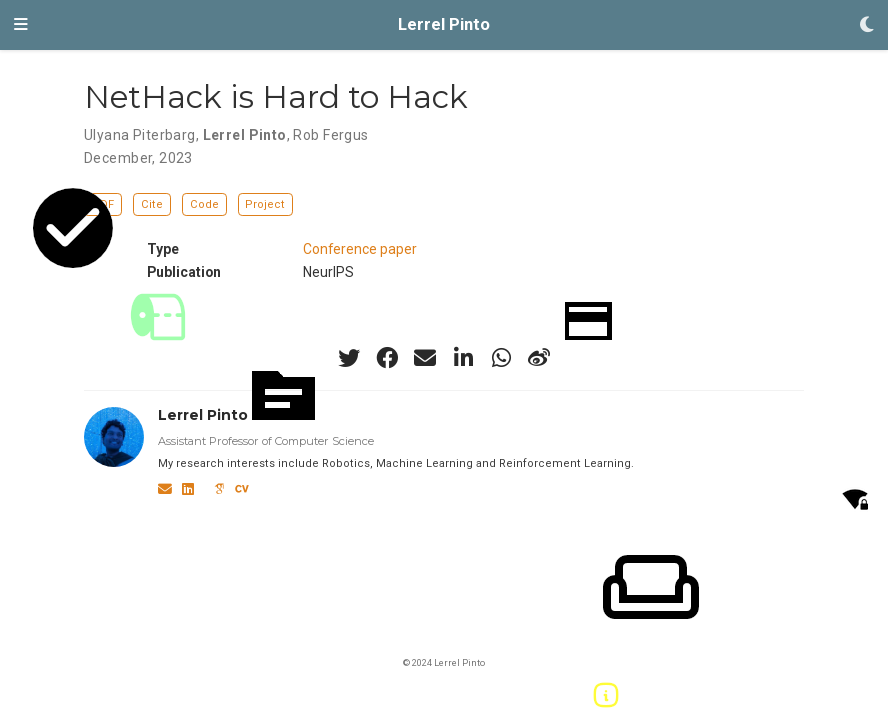 The image size is (888, 720). Describe the element at coordinates (651, 587) in the screenshot. I see `access weekend or leisure content` at that location.